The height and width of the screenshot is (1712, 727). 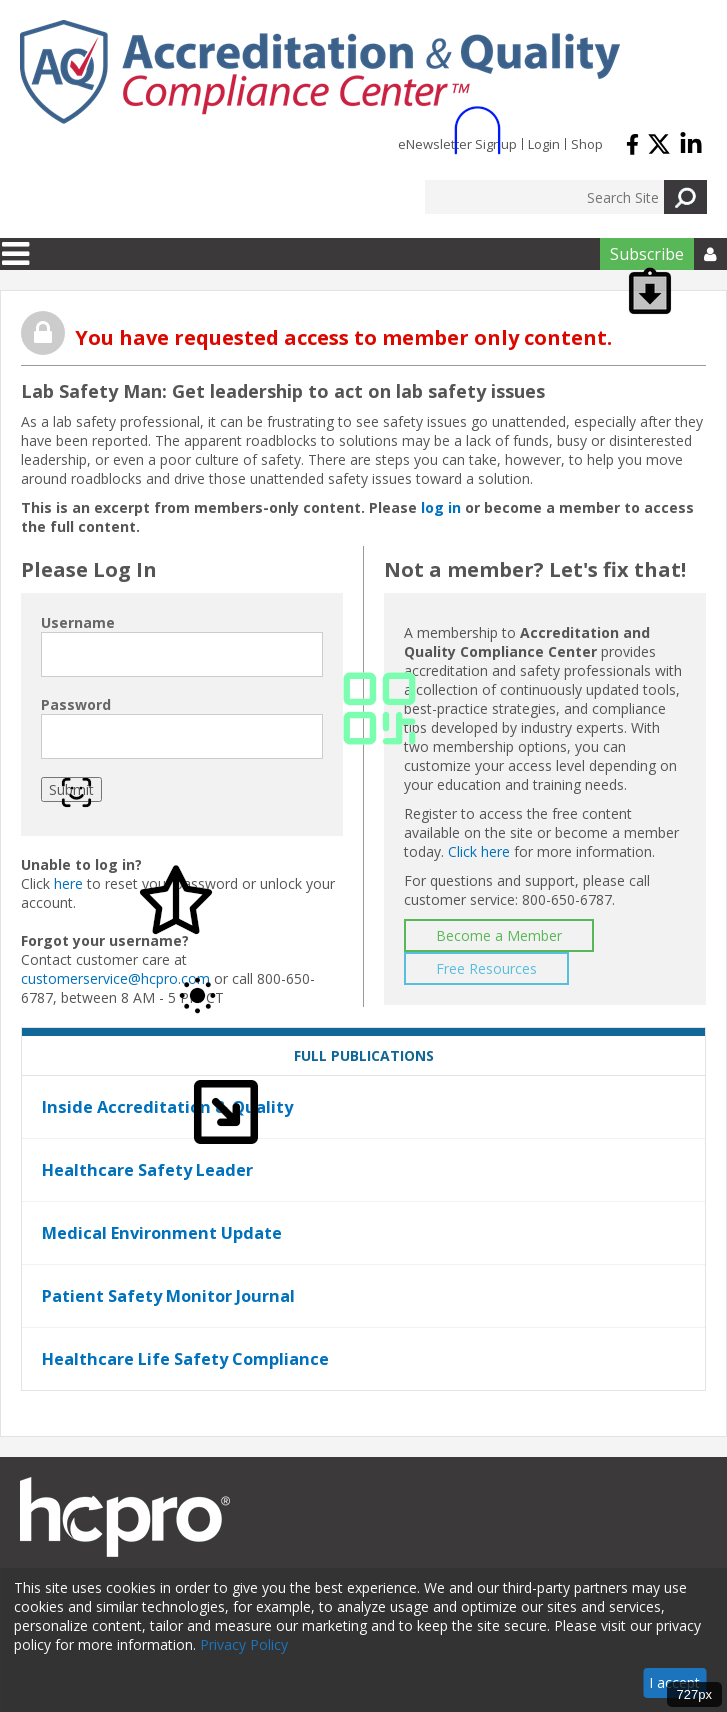 What do you see at coordinates (650, 293) in the screenshot?
I see `download or receive an assignment` at bounding box center [650, 293].